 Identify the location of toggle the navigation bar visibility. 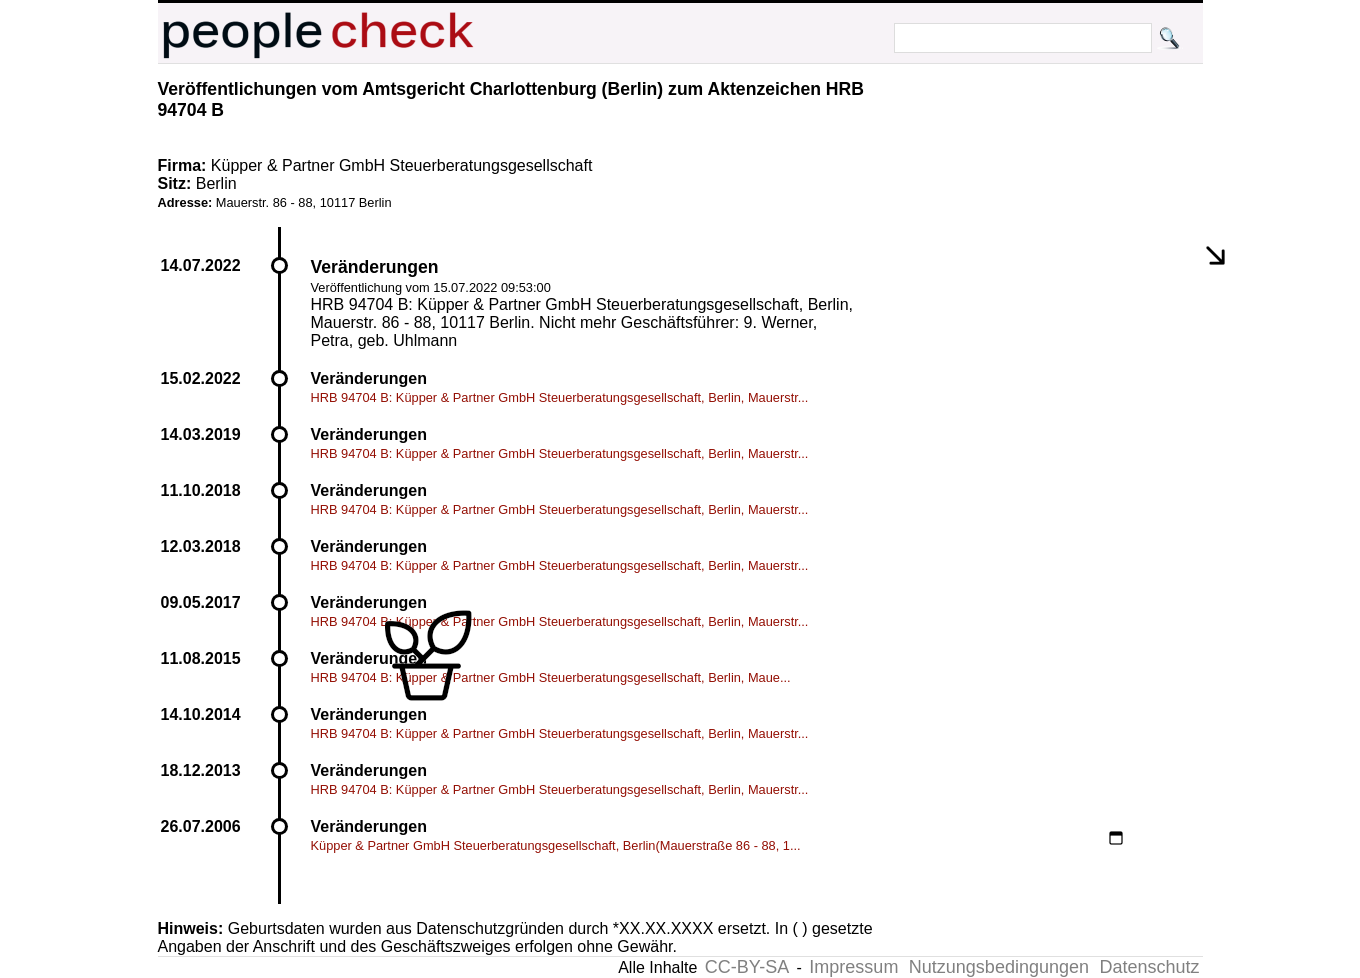
(1116, 838).